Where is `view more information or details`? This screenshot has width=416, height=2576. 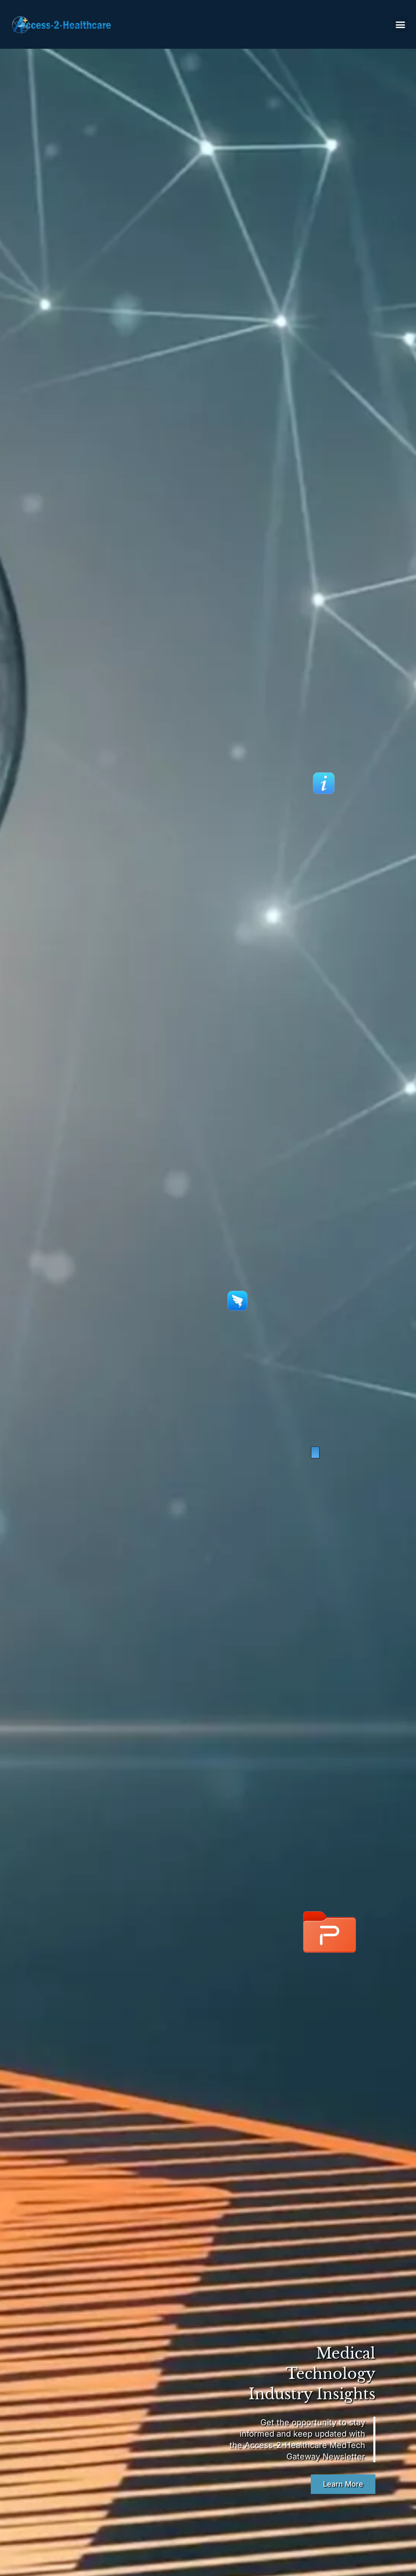
view more information or details is located at coordinates (324, 784).